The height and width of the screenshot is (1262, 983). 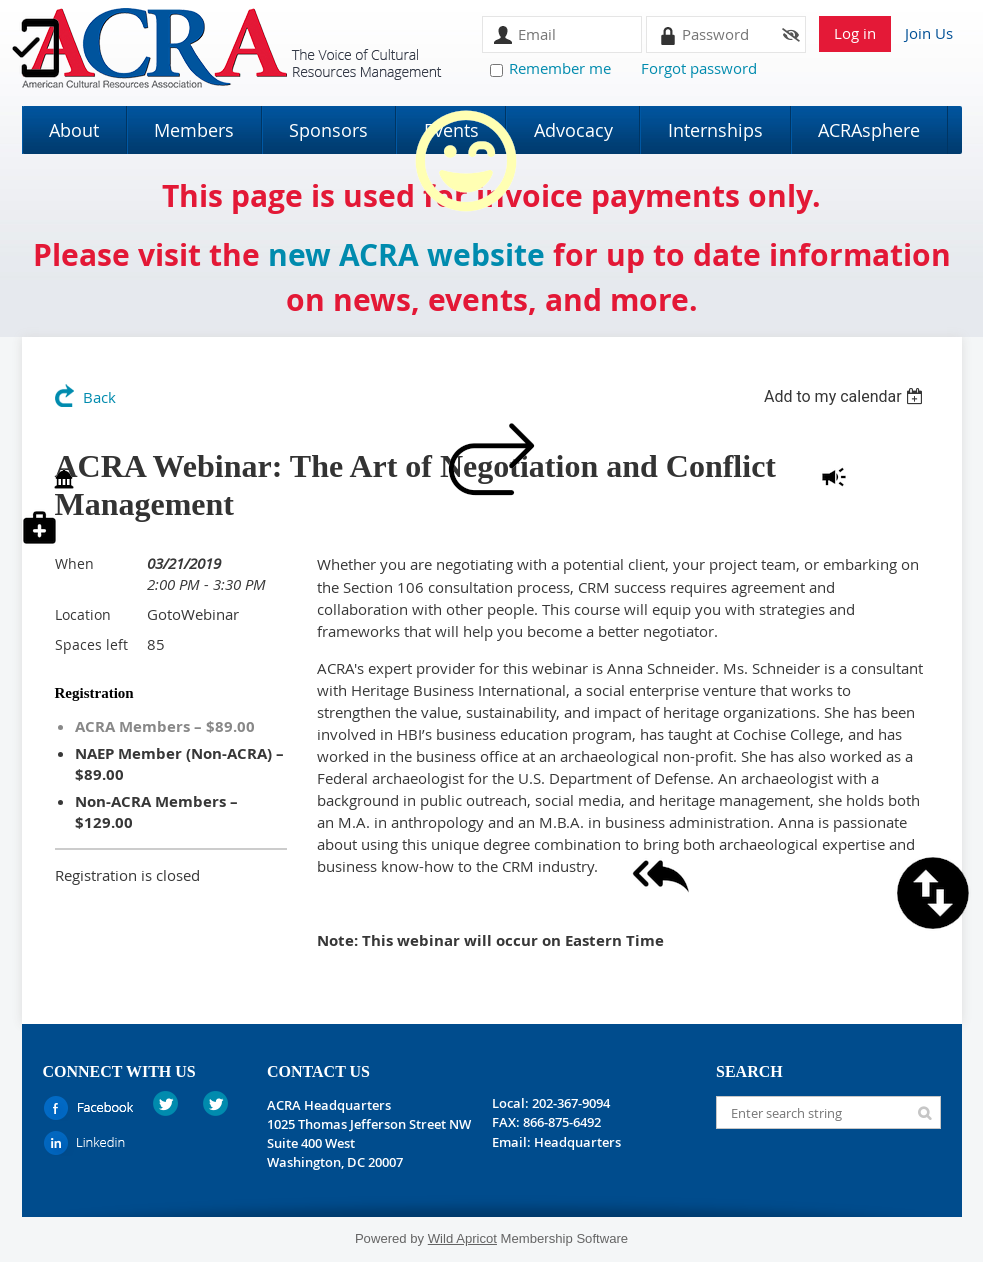 I want to click on access medical or health services, so click(x=39, y=527).